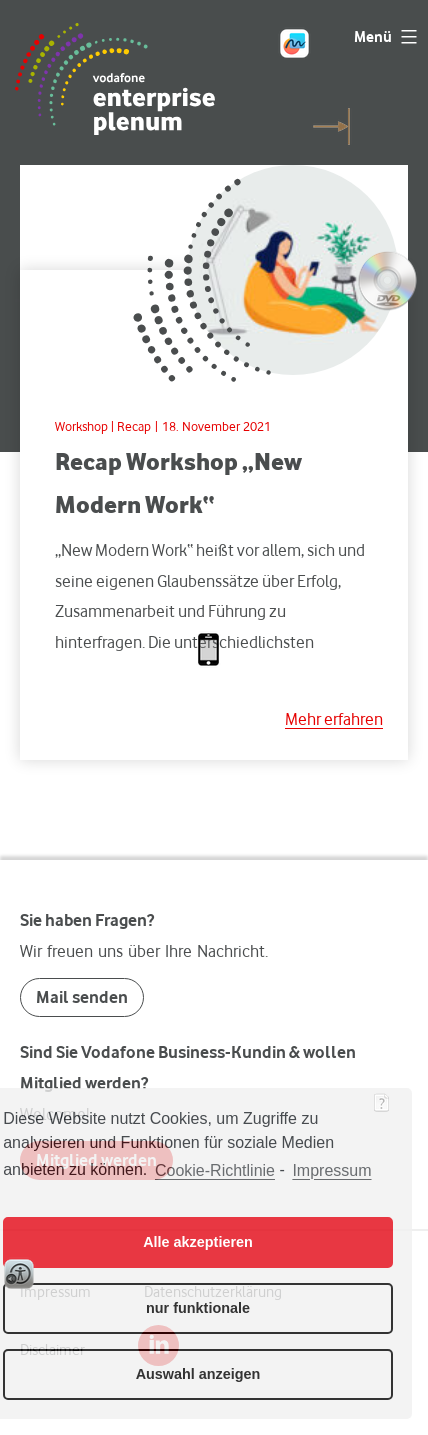 This screenshot has height=1435, width=428. Describe the element at coordinates (387, 281) in the screenshot. I see `access DVD drive or optical disc contents` at that location.